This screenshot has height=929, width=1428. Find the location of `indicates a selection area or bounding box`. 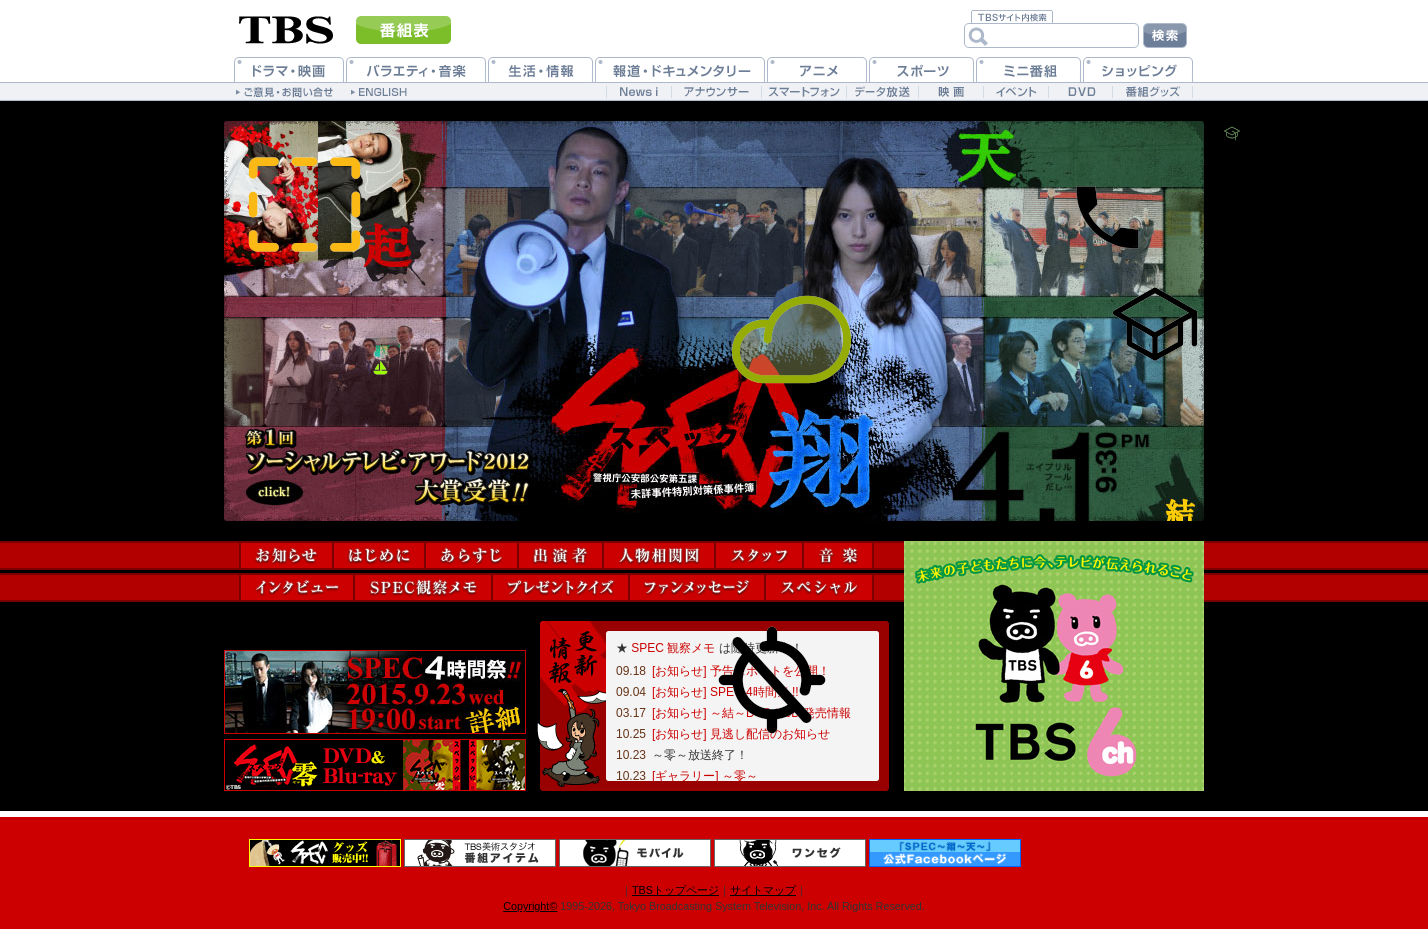

indicates a selection area or bounding box is located at coordinates (304, 204).